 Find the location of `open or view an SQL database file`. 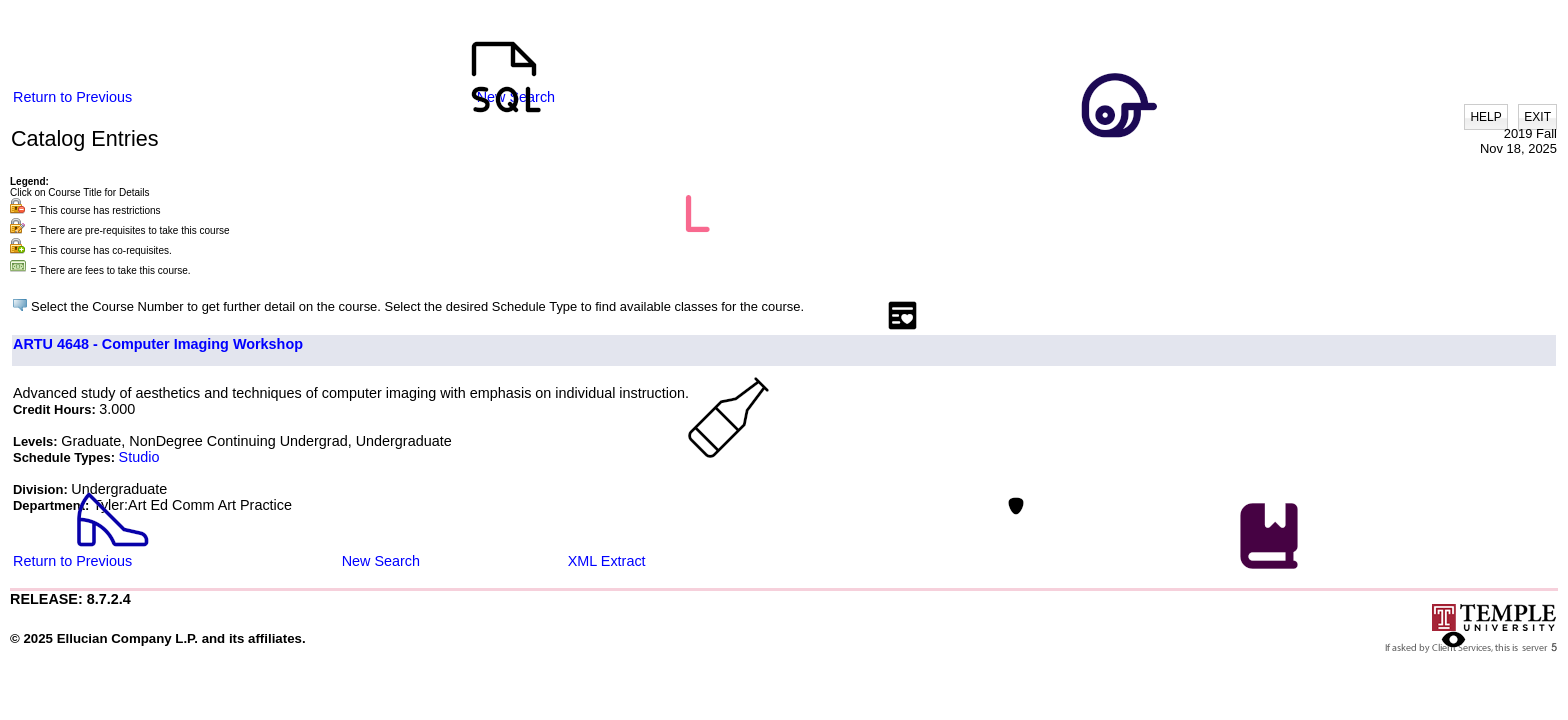

open or view an SQL database file is located at coordinates (504, 80).